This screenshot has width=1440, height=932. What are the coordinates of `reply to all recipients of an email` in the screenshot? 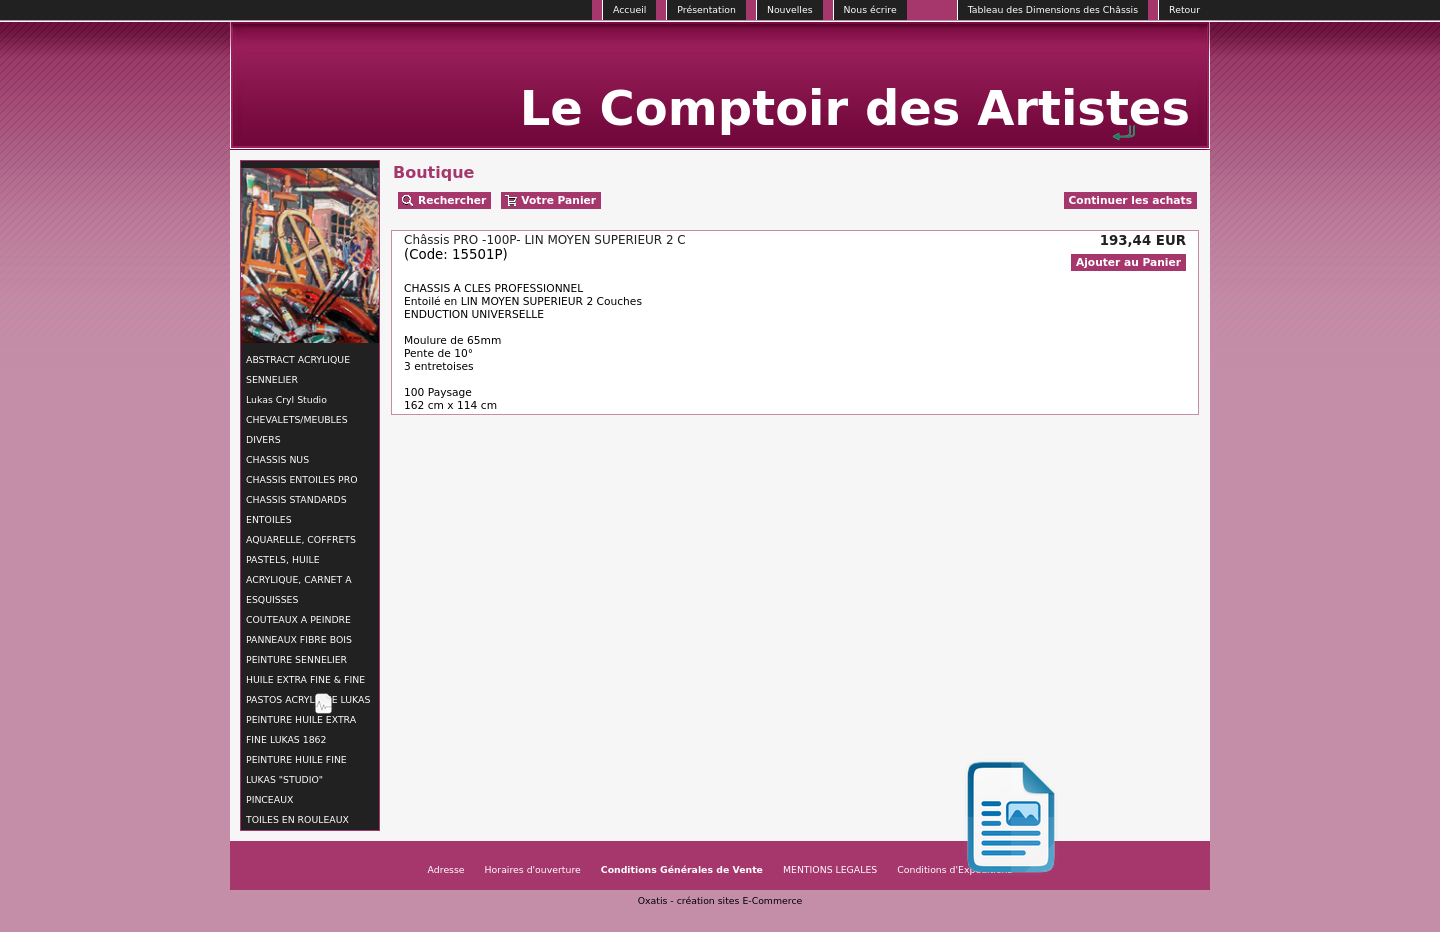 It's located at (1123, 131).